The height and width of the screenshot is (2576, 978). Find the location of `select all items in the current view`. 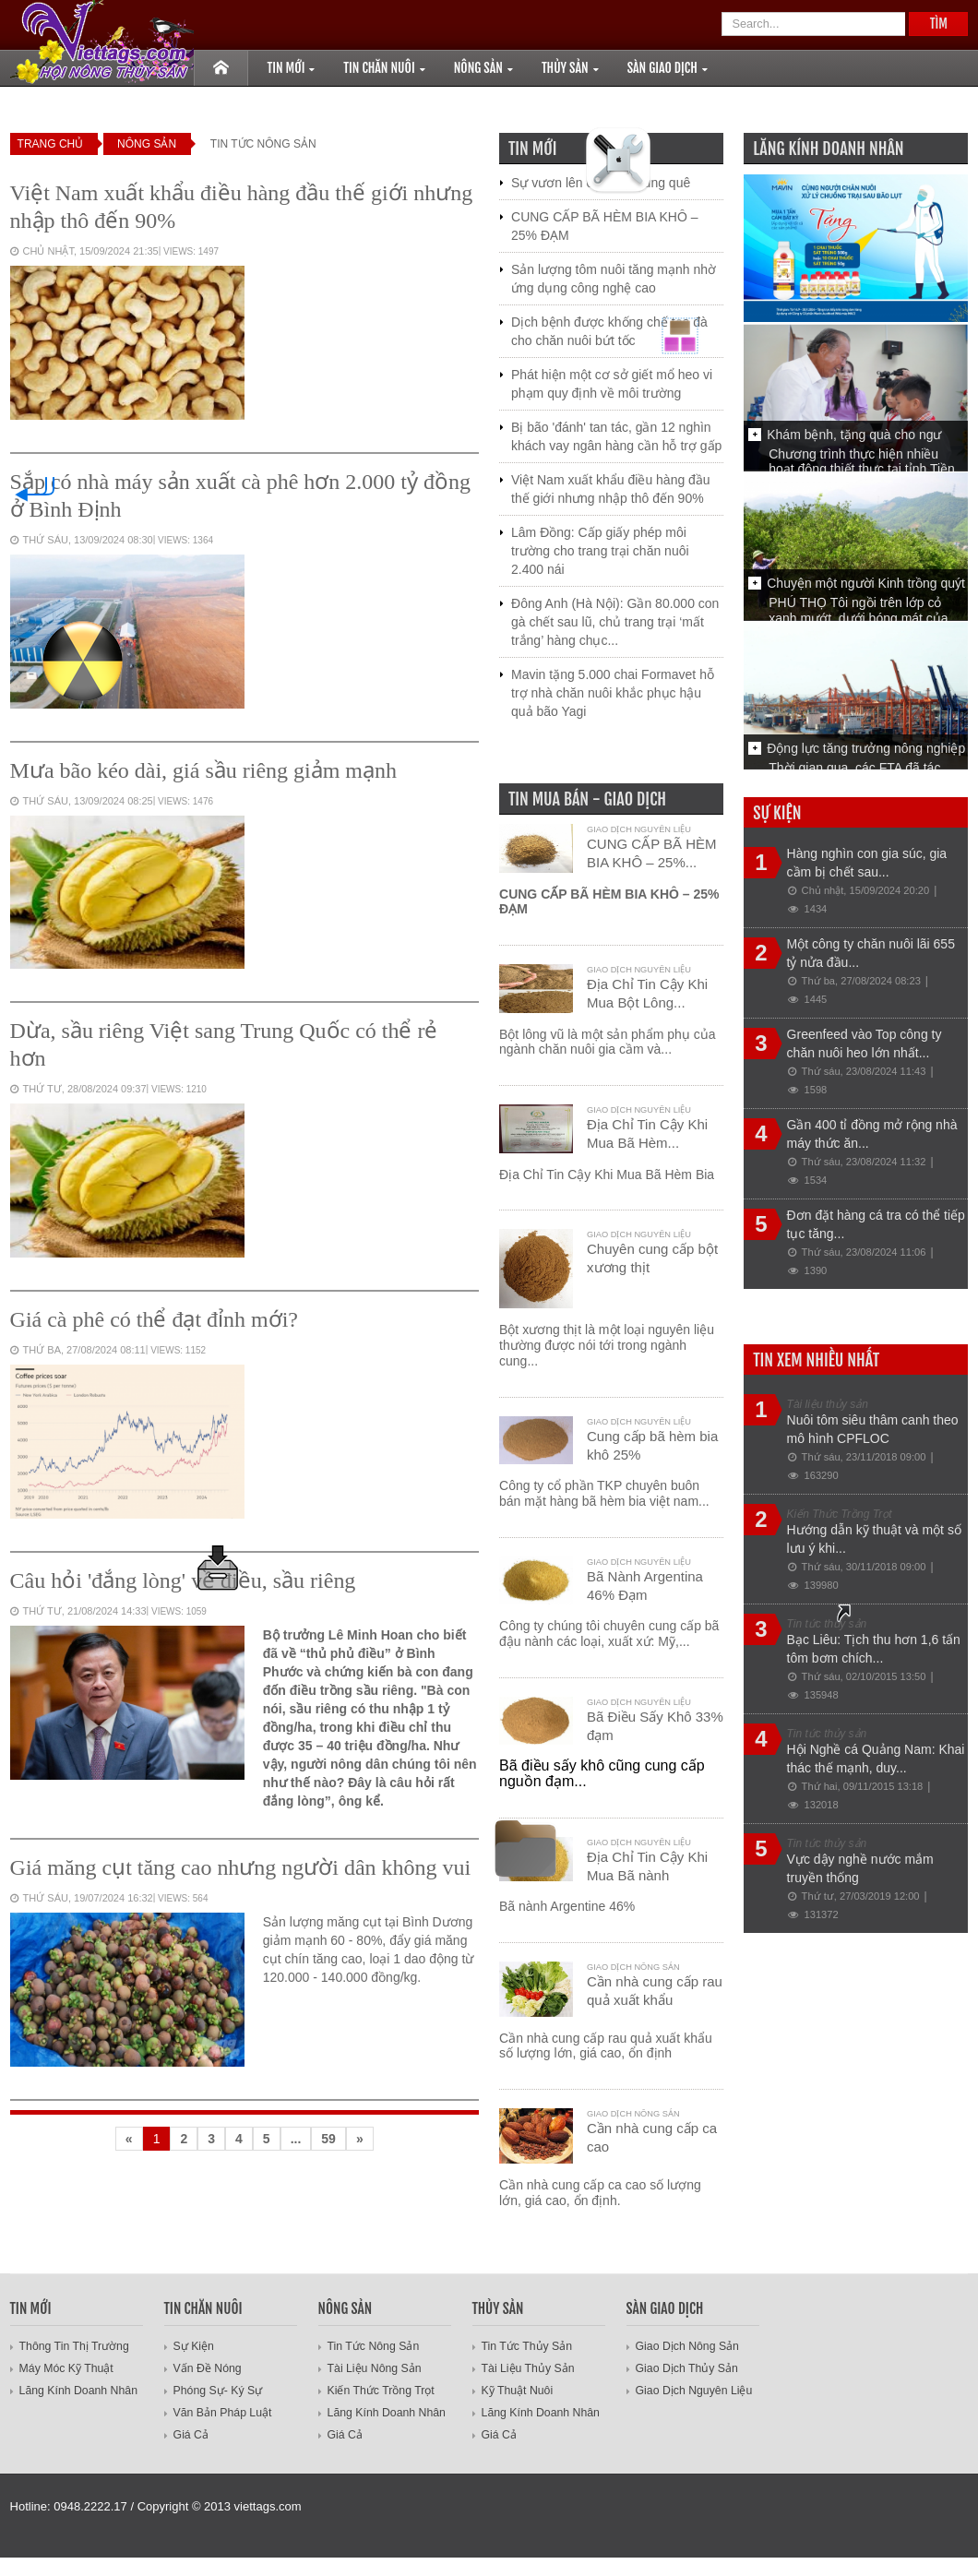

select all items in the current view is located at coordinates (680, 336).